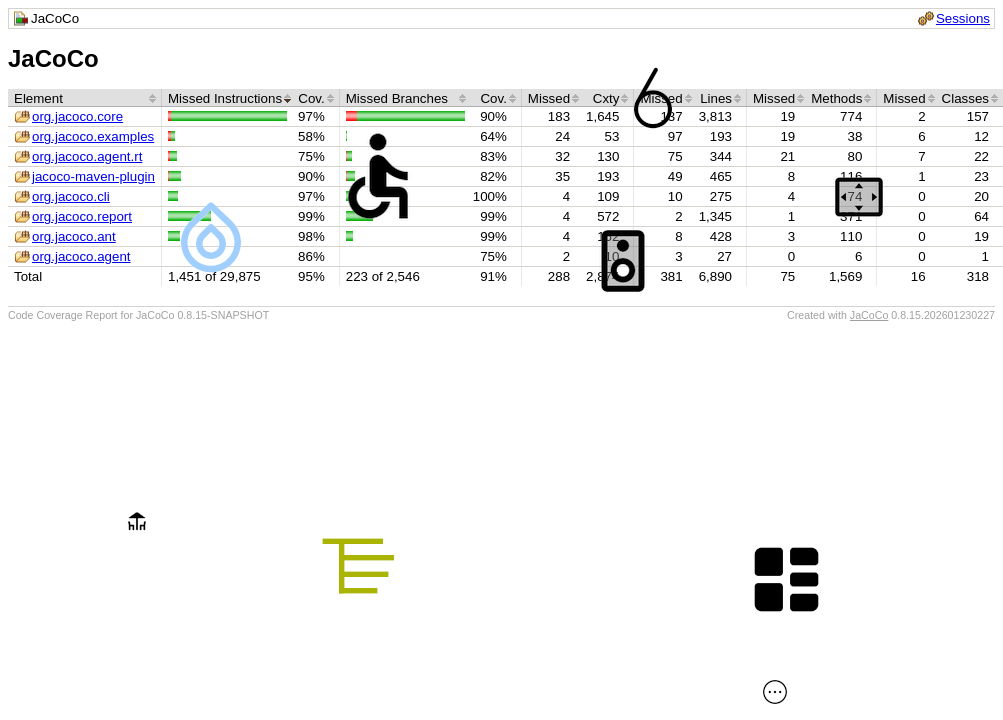 This screenshot has height=720, width=1003. I want to click on access Drops language learning app, so click(211, 239).